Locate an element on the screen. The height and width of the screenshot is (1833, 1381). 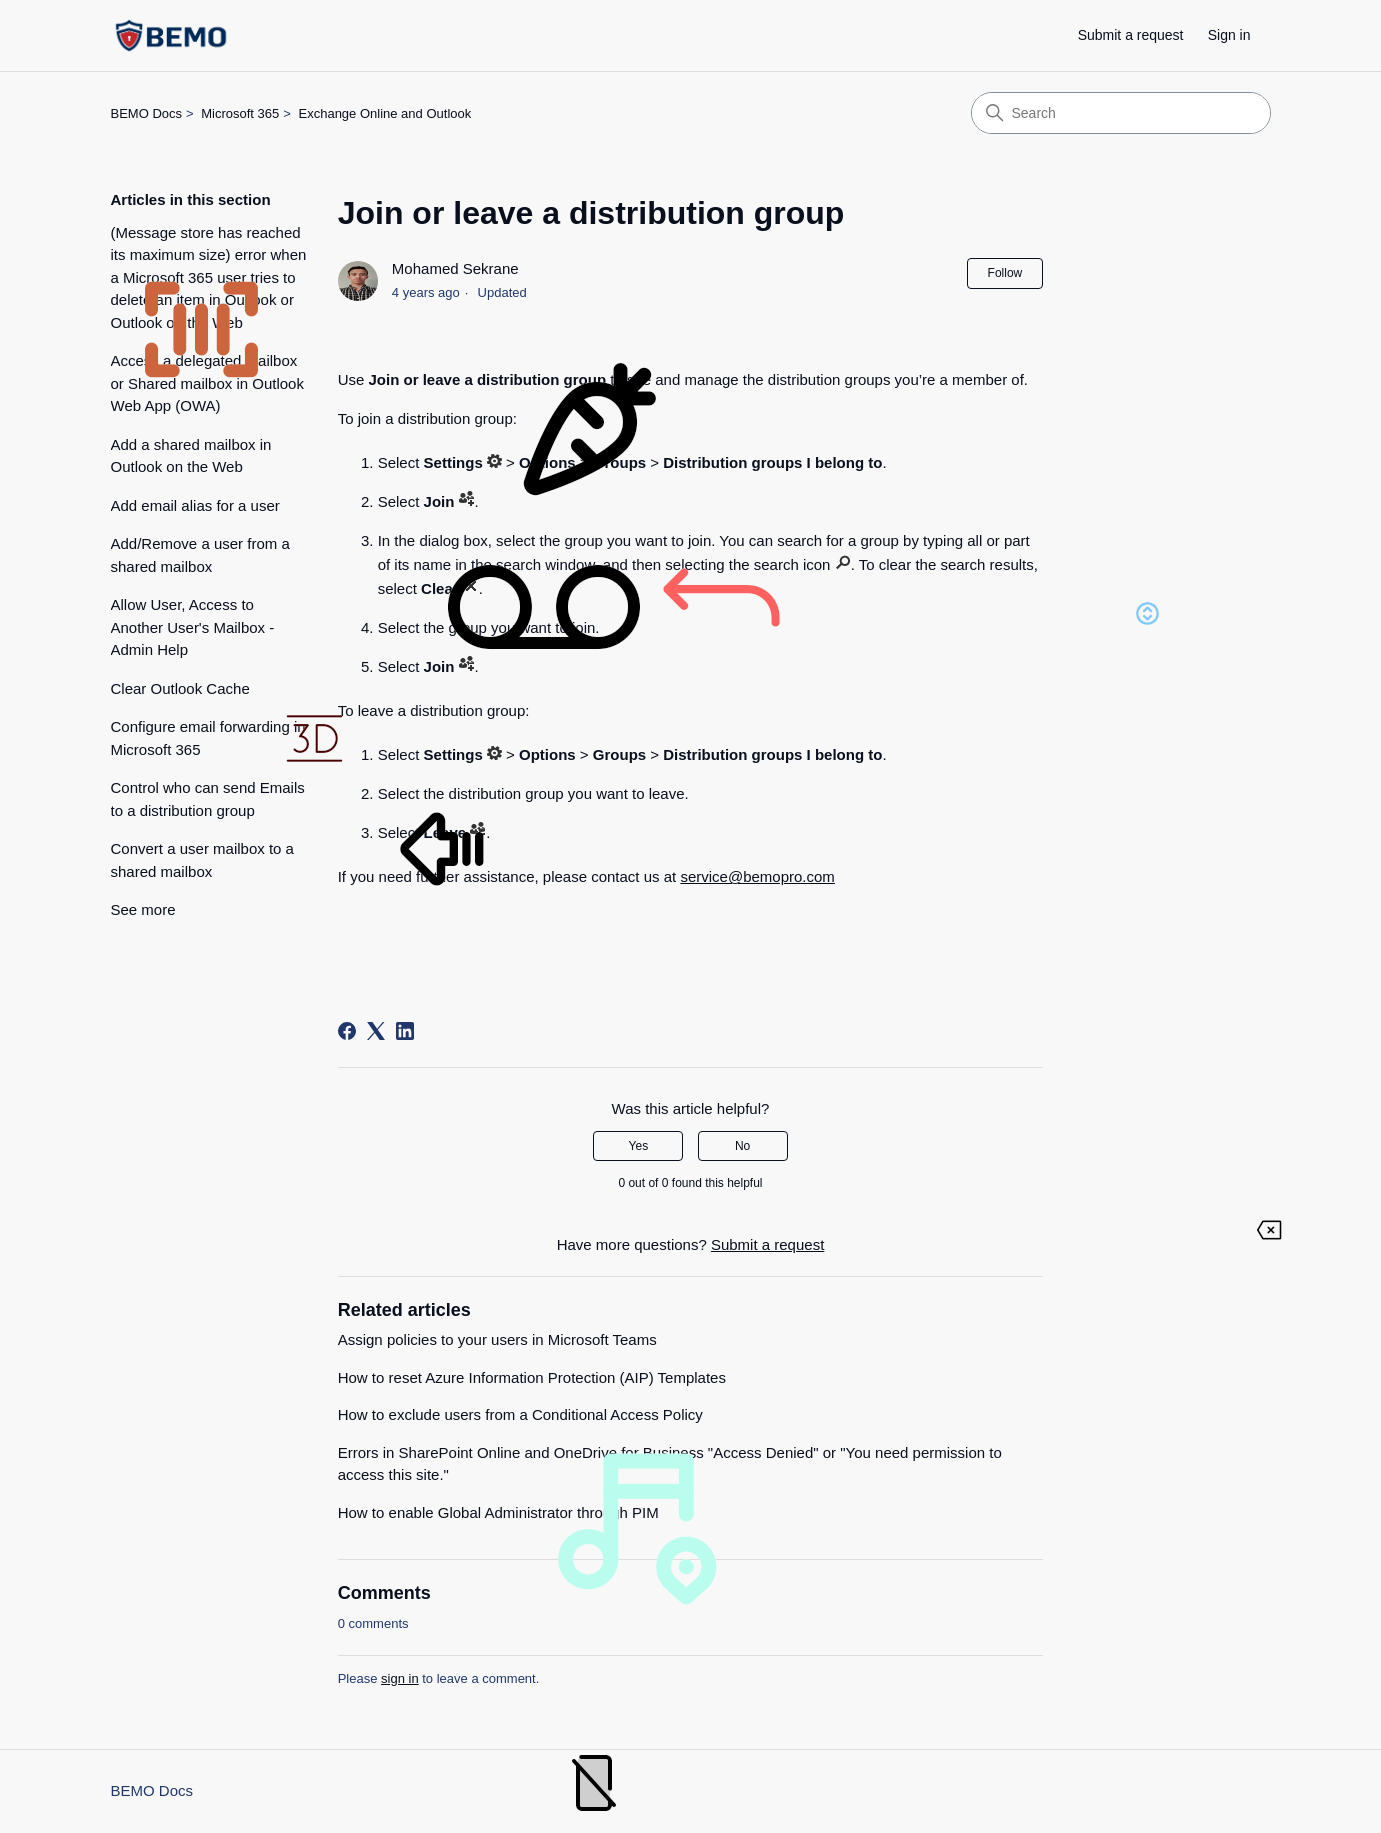
expand or collapse content is located at coordinates (1147, 613).